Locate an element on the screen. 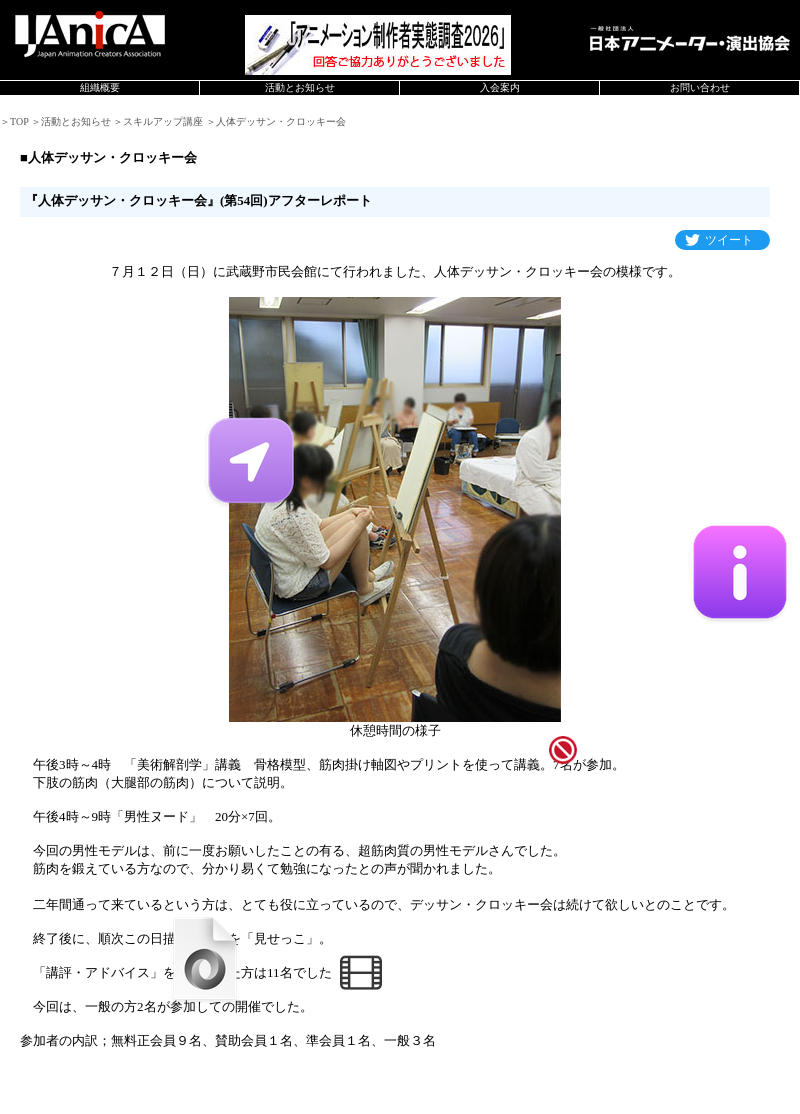  a JSON file type indicator is located at coordinates (205, 960).